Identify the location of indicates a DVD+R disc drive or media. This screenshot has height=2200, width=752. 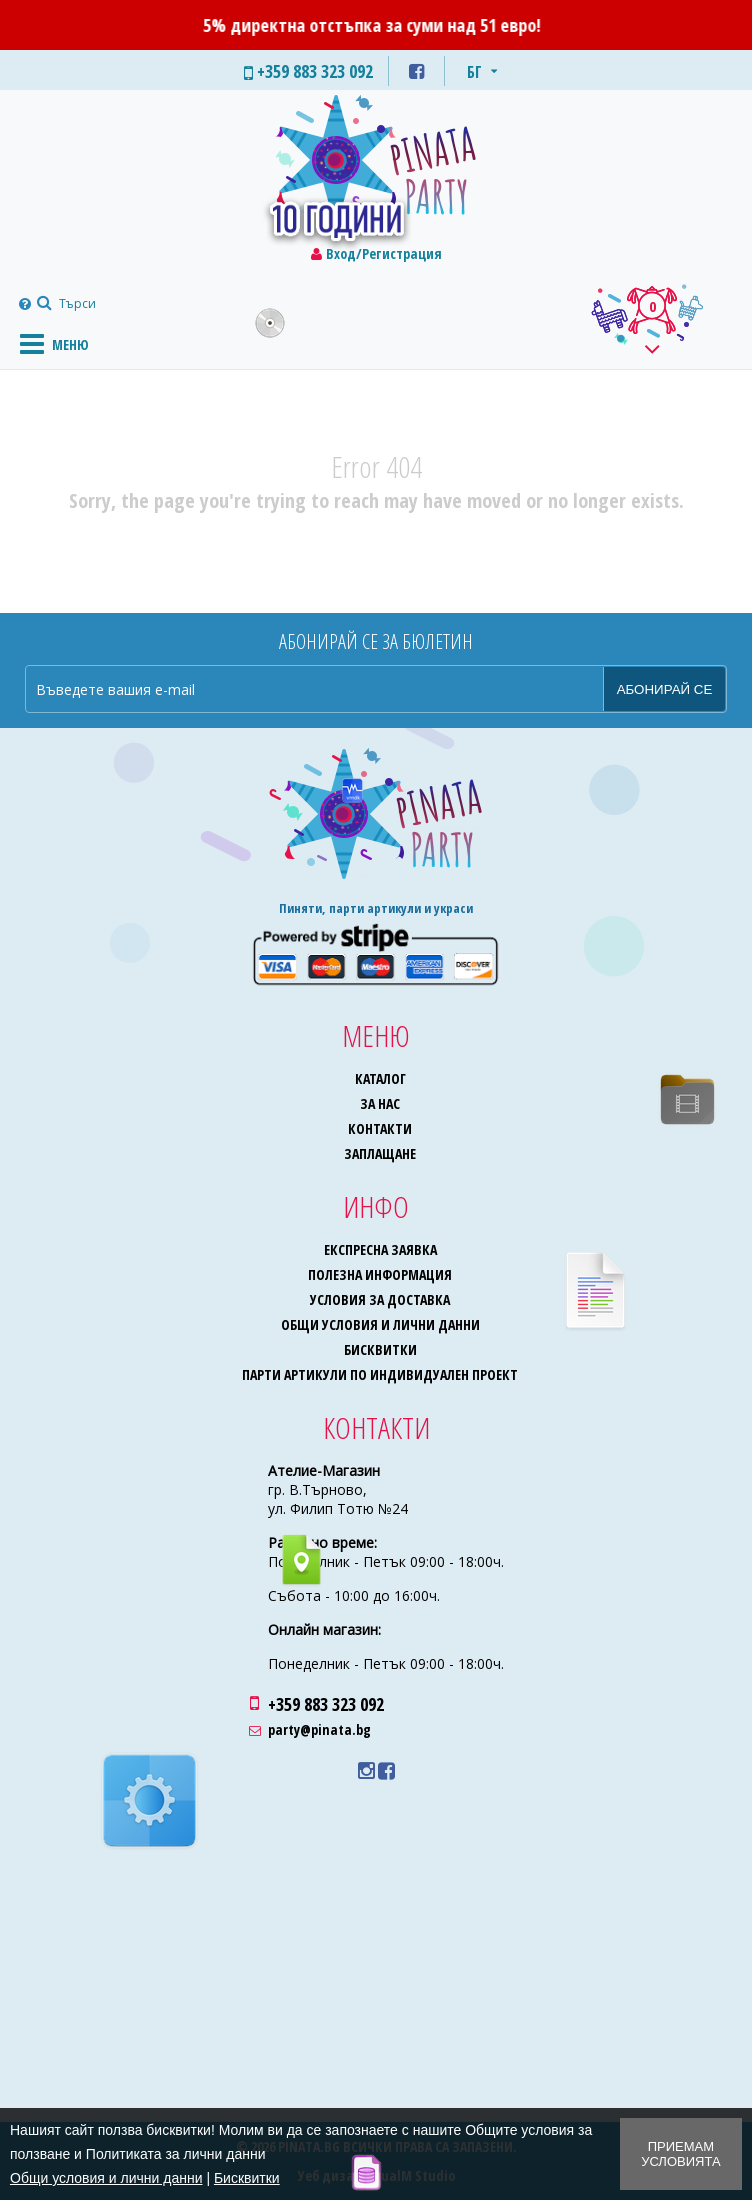
(270, 323).